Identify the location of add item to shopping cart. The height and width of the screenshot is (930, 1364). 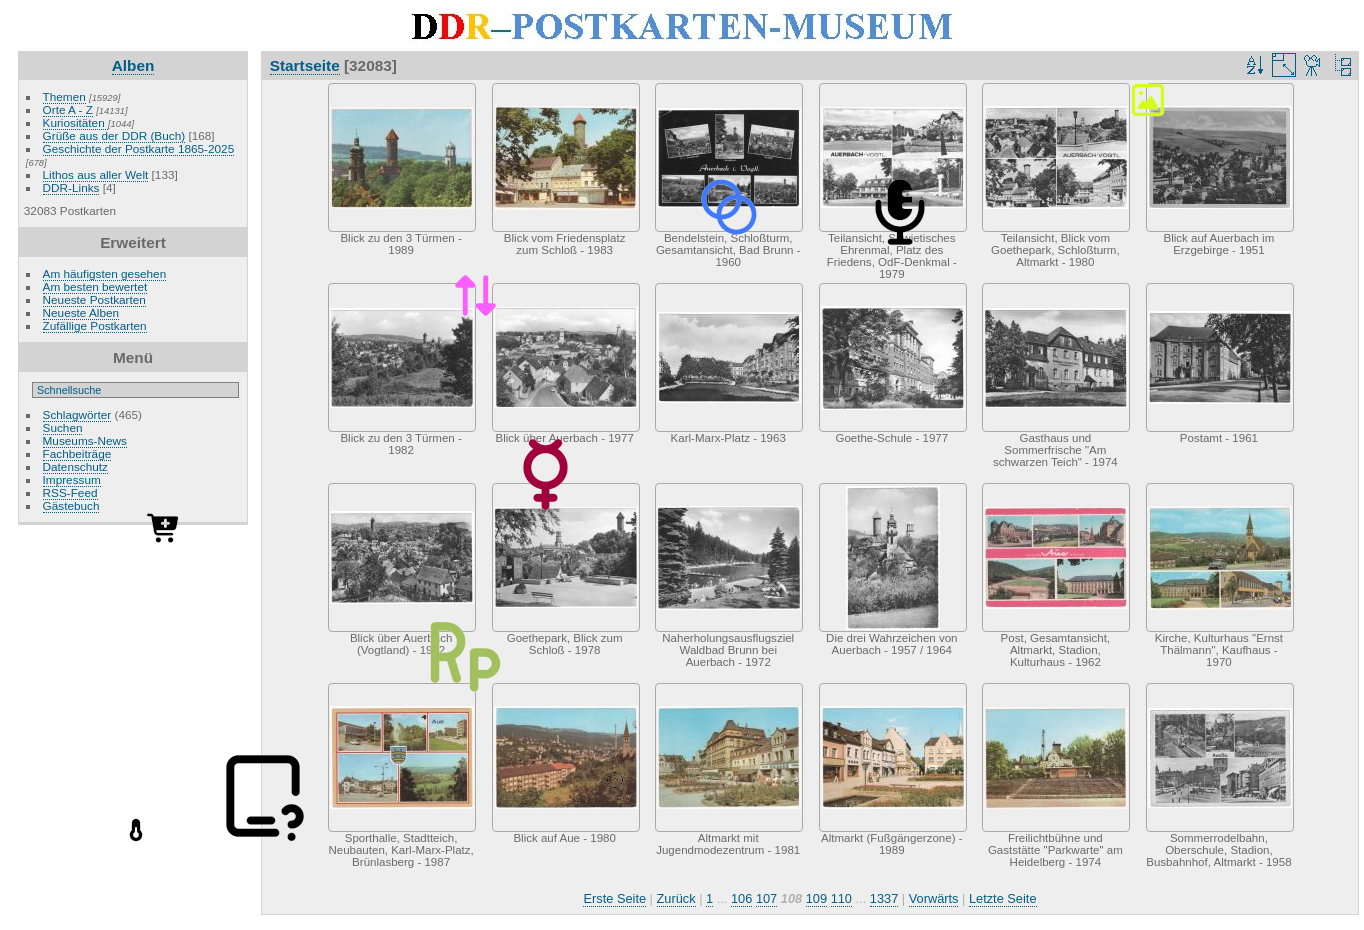
(164, 528).